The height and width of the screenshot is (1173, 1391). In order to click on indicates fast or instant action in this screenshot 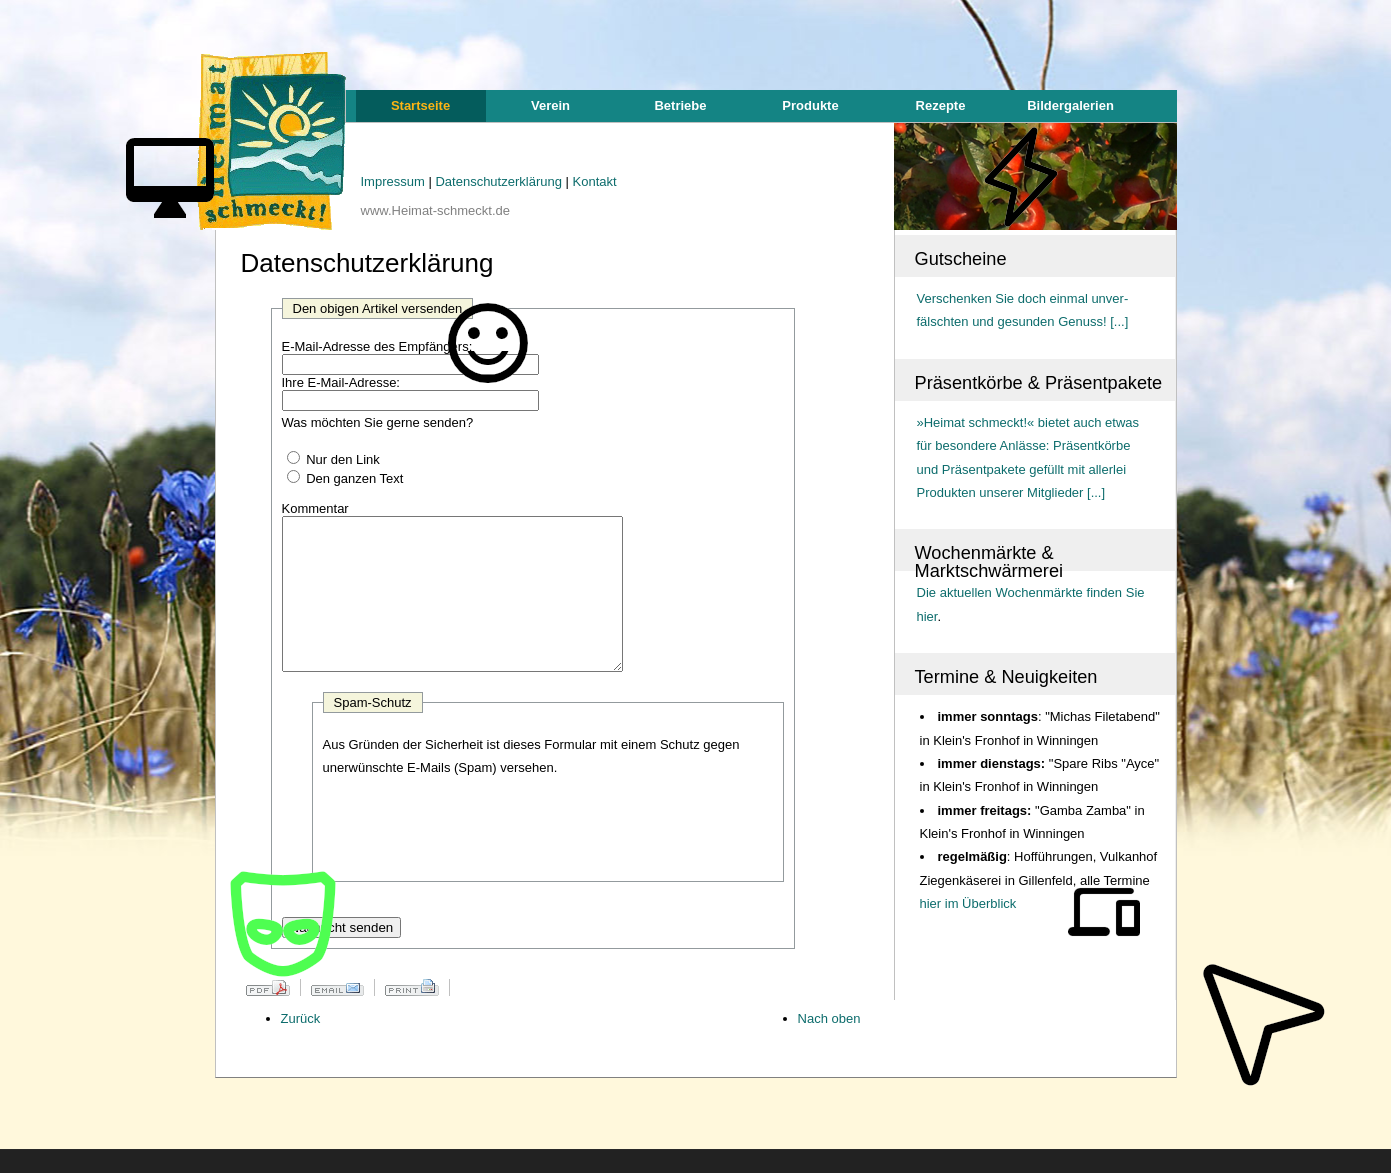, I will do `click(1021, 177)`.